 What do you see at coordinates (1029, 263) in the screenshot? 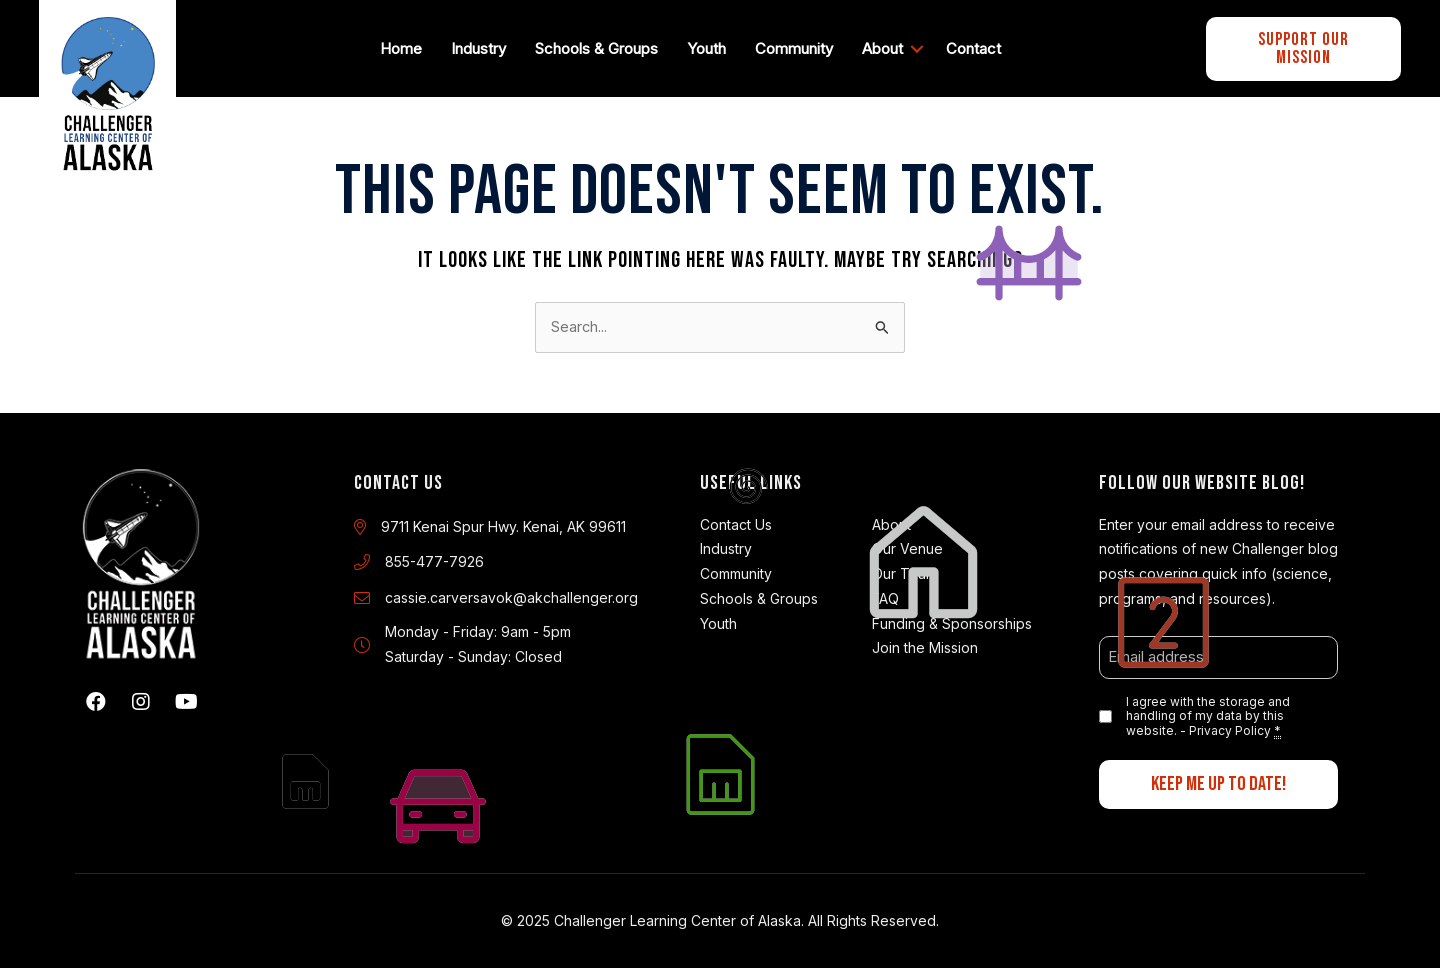
I see `navigate to bridges or overpasses on a map` at bounding box center [1029, 263].